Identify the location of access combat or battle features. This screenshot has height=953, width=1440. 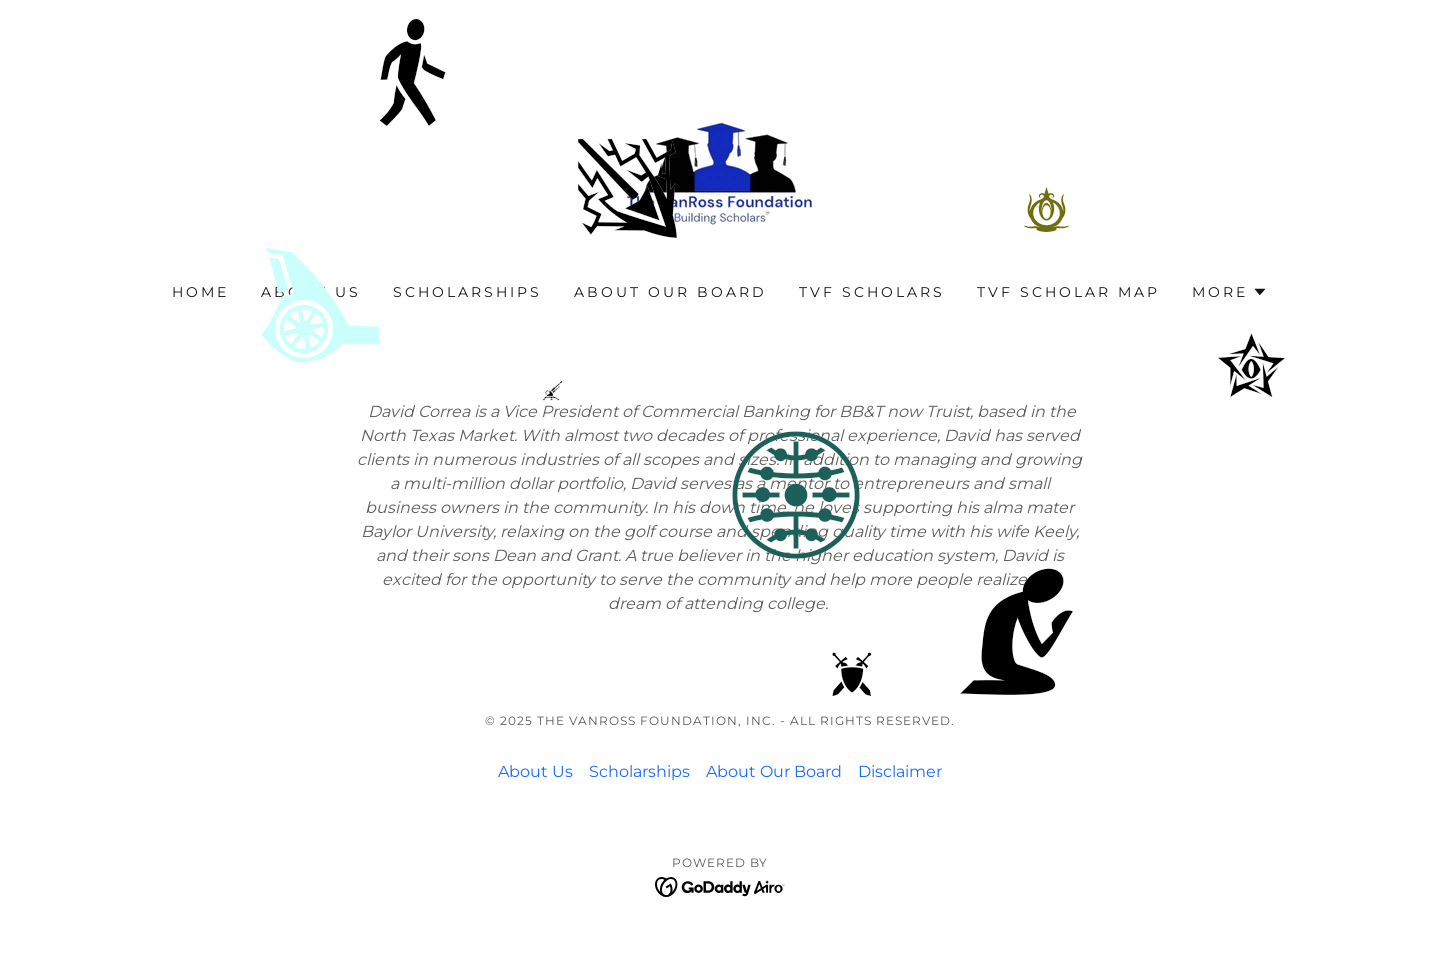
(851, 674).